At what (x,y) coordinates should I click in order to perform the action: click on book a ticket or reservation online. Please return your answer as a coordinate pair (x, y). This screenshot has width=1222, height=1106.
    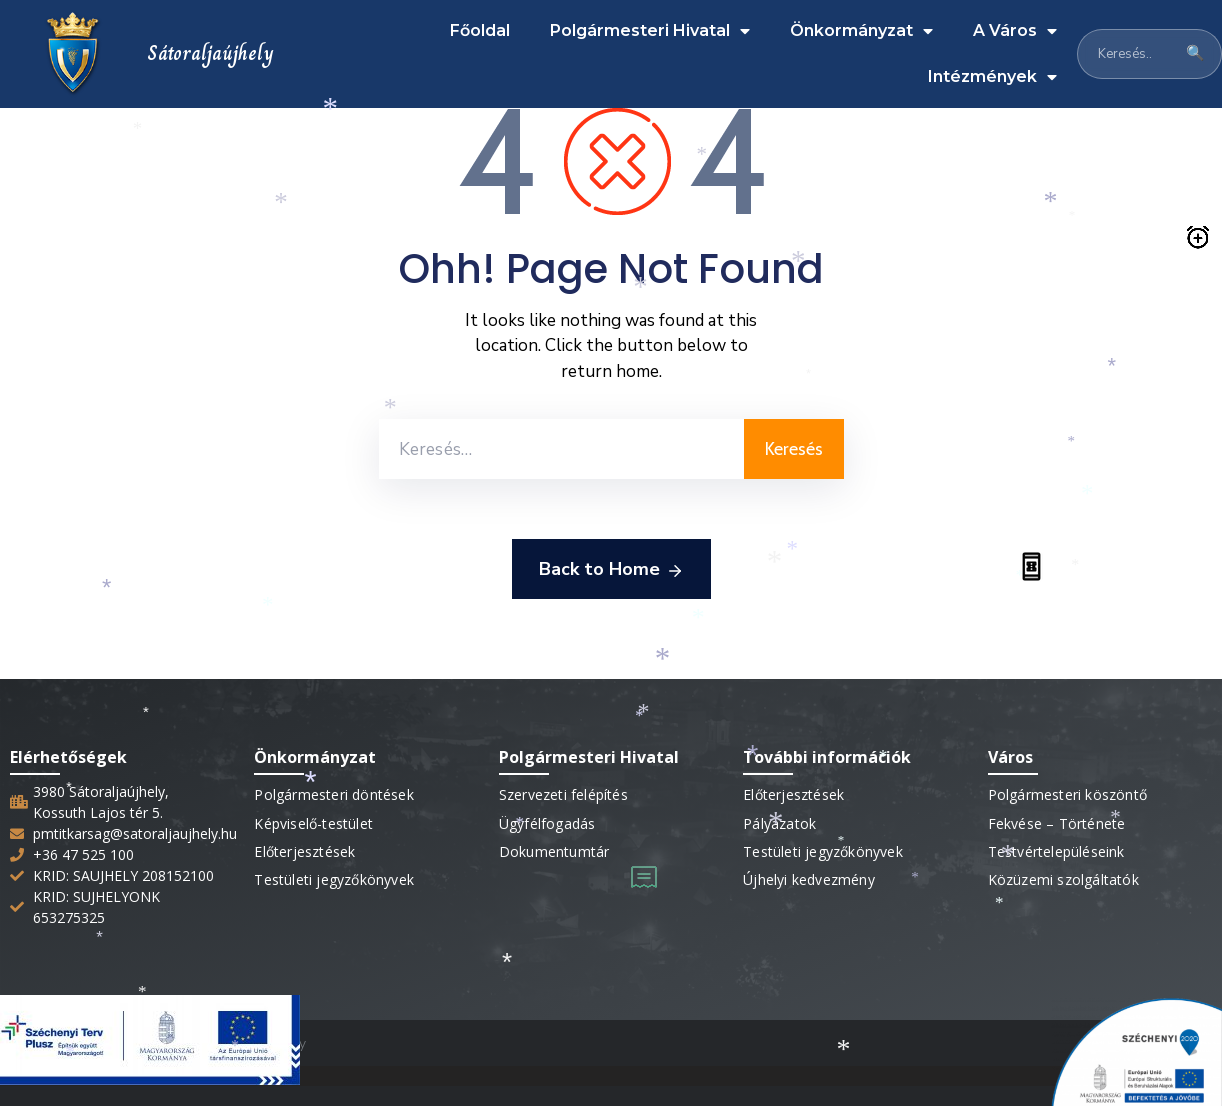
    Looking at the image, I should click on (1031, 566).